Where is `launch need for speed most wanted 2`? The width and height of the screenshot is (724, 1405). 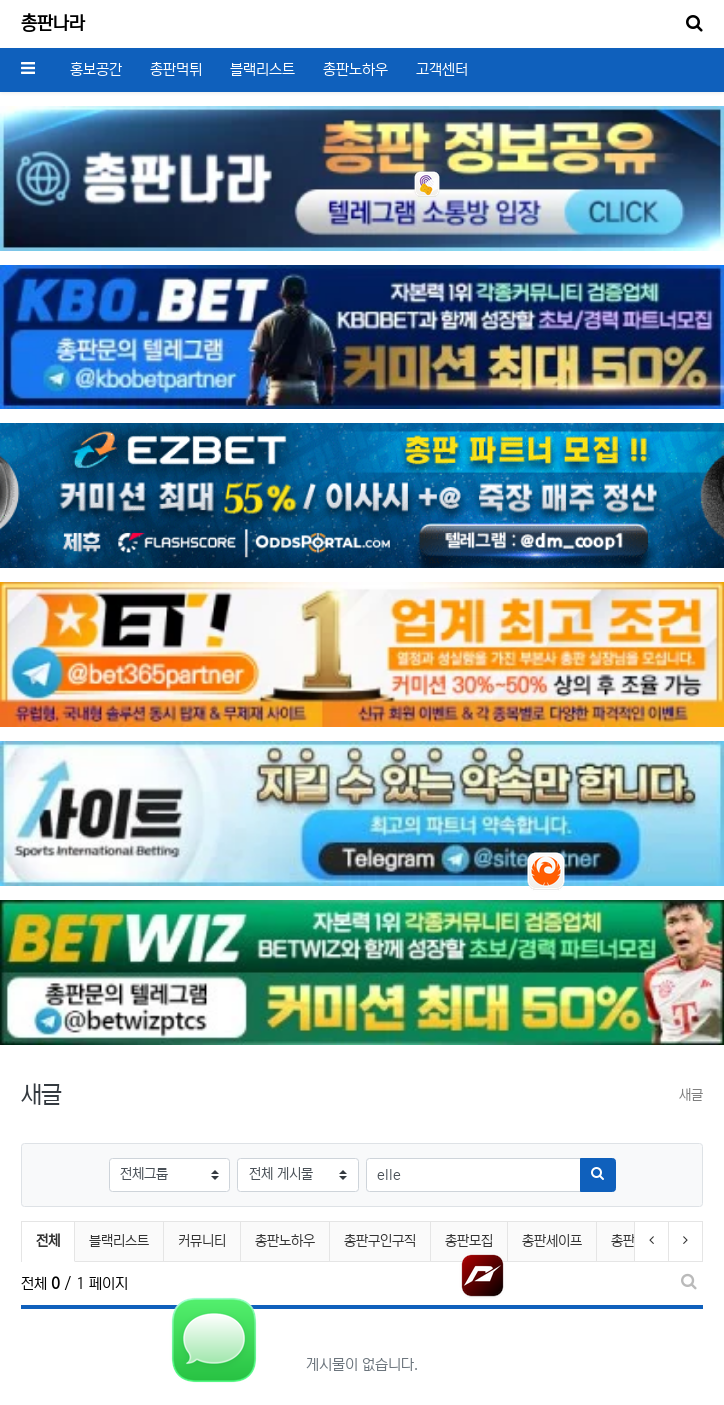 launch need for speed most wanted 2 is located at coordinates (482, 1275).